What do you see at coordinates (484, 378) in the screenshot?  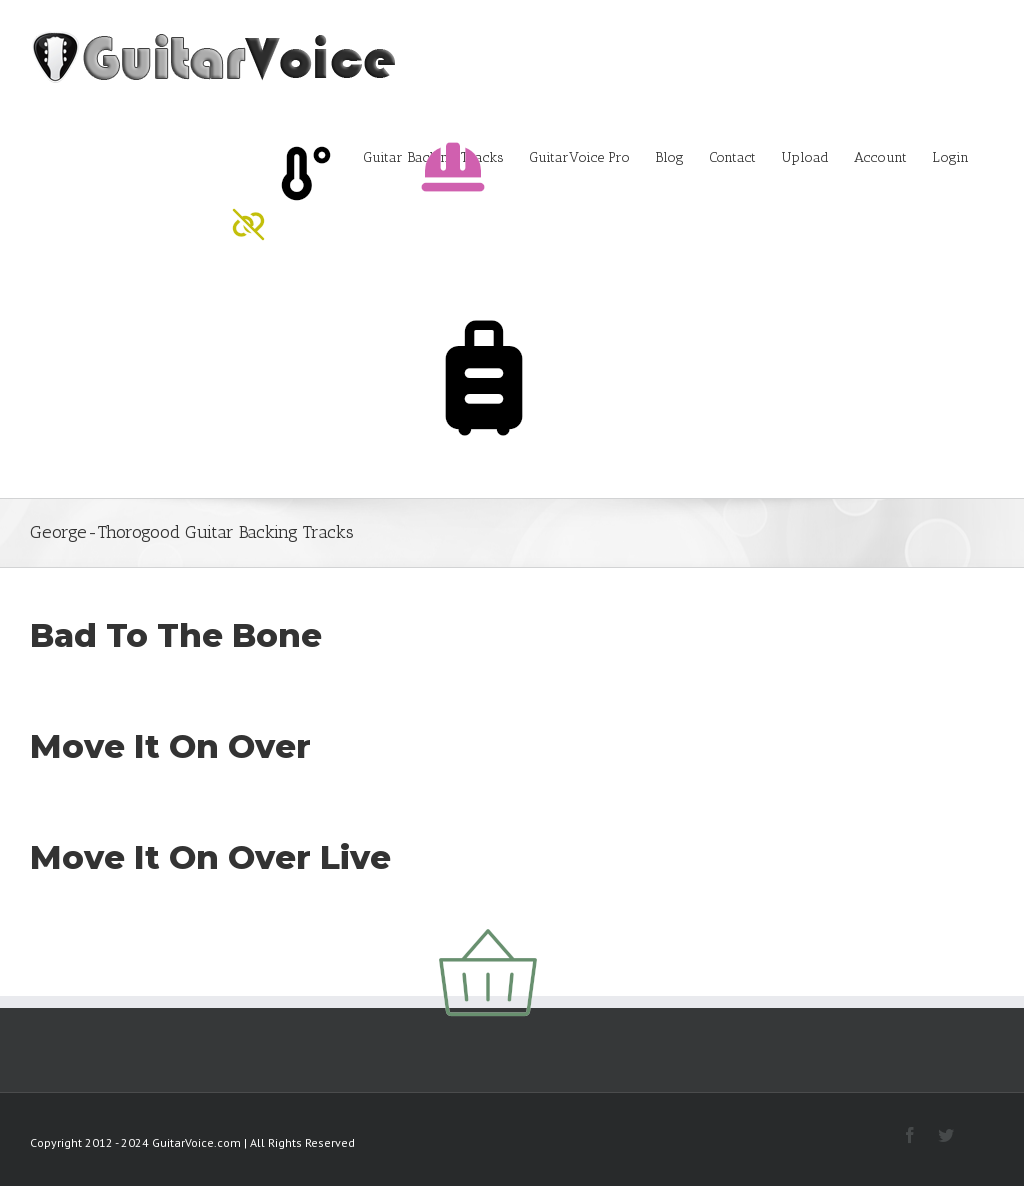 I see `access travel or trip planning features` at bounding box center [484, 378].